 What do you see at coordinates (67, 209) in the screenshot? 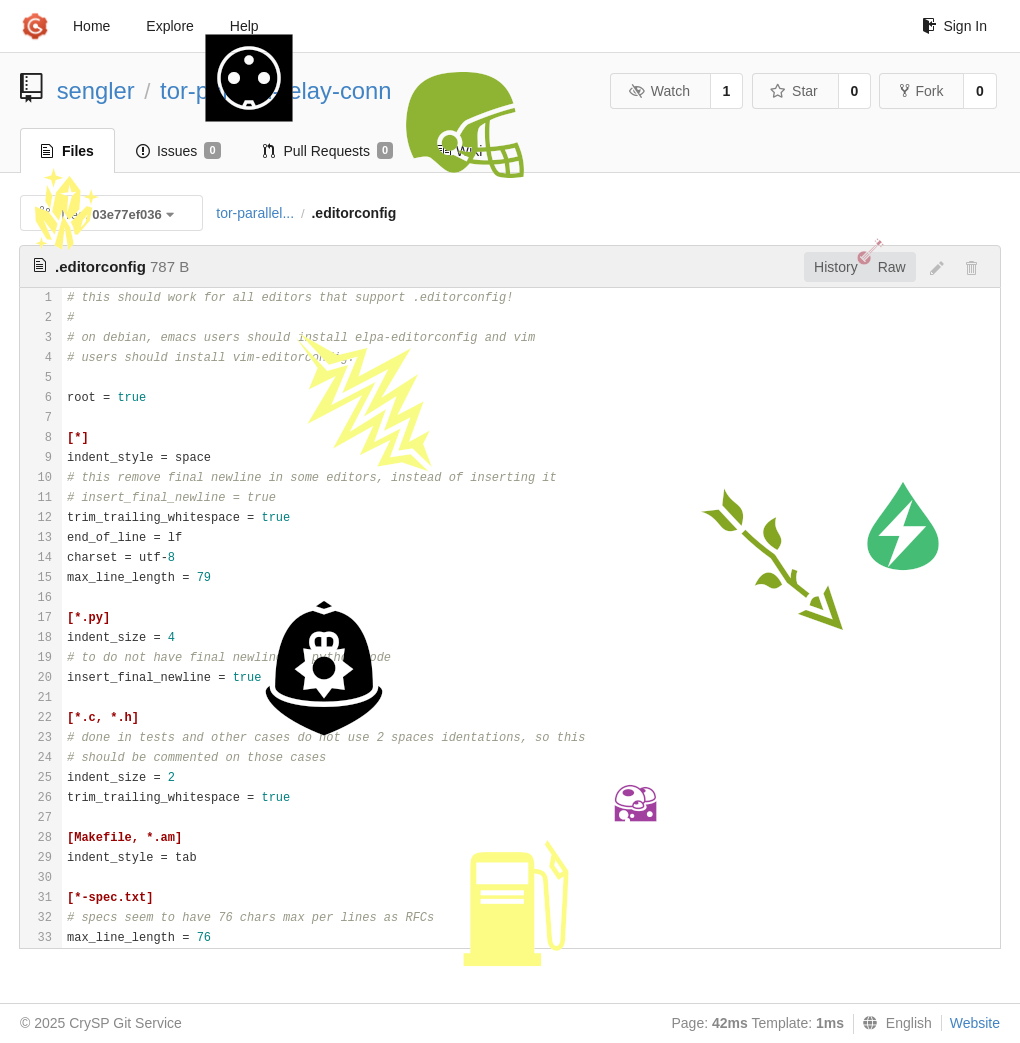
I see `view collected minerals or crystals` at bounding box center [67, 209].